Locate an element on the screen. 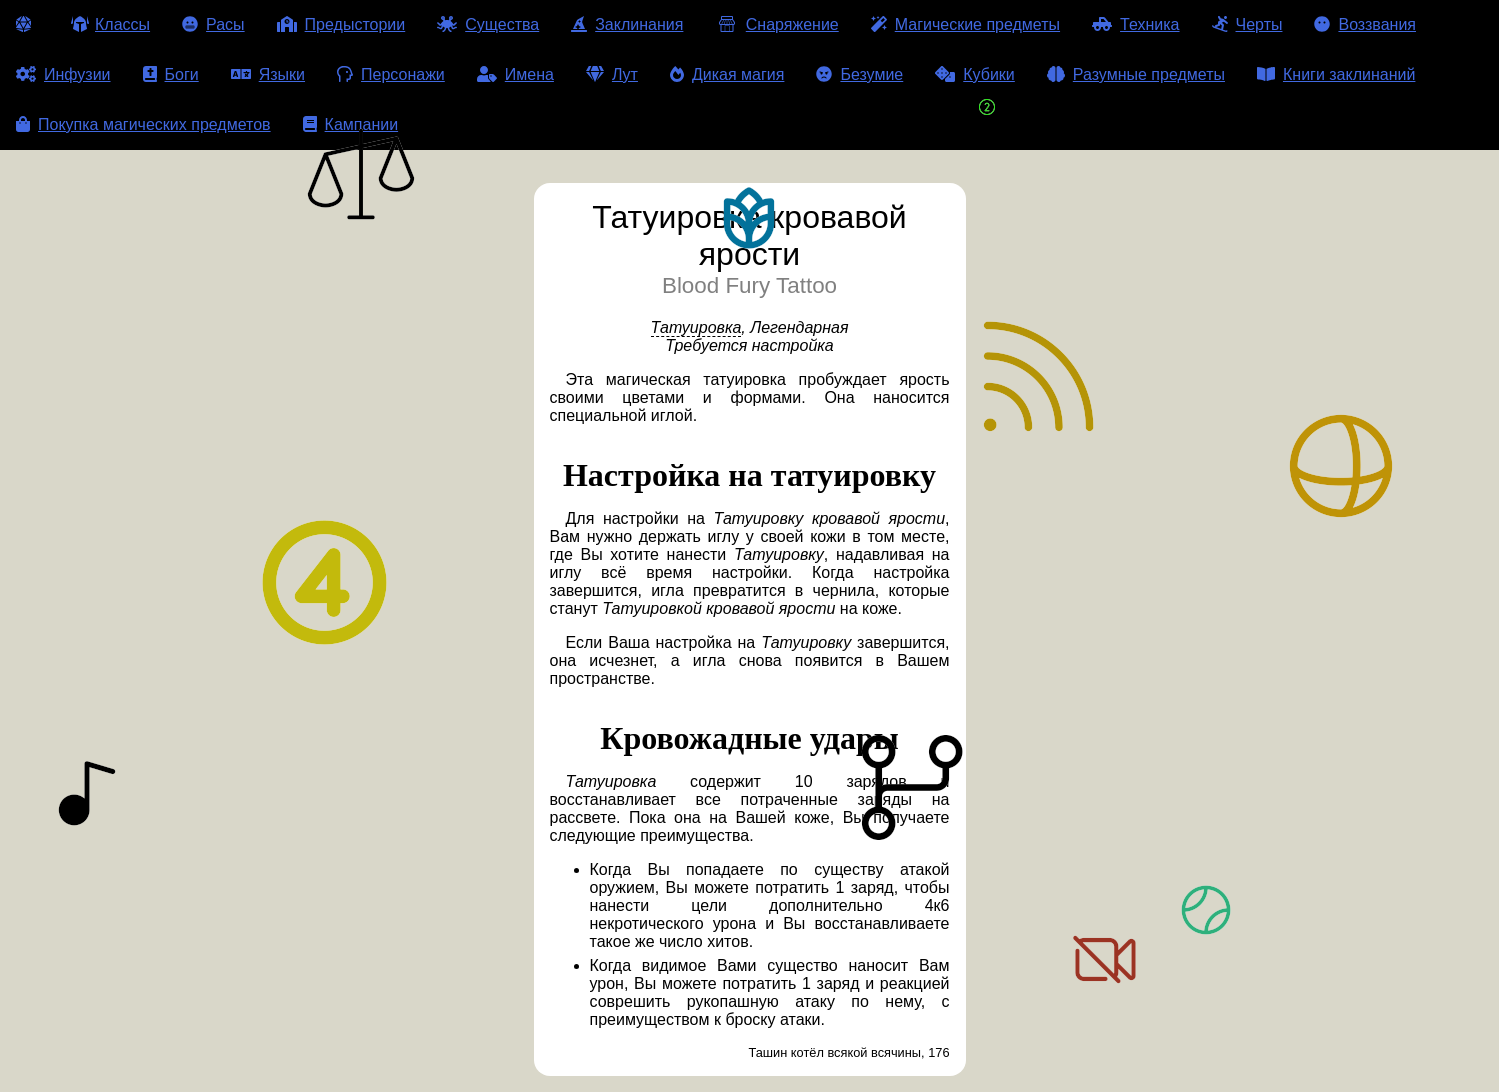  indicates step four in a multi-step process is located at coordinates (324, 582).